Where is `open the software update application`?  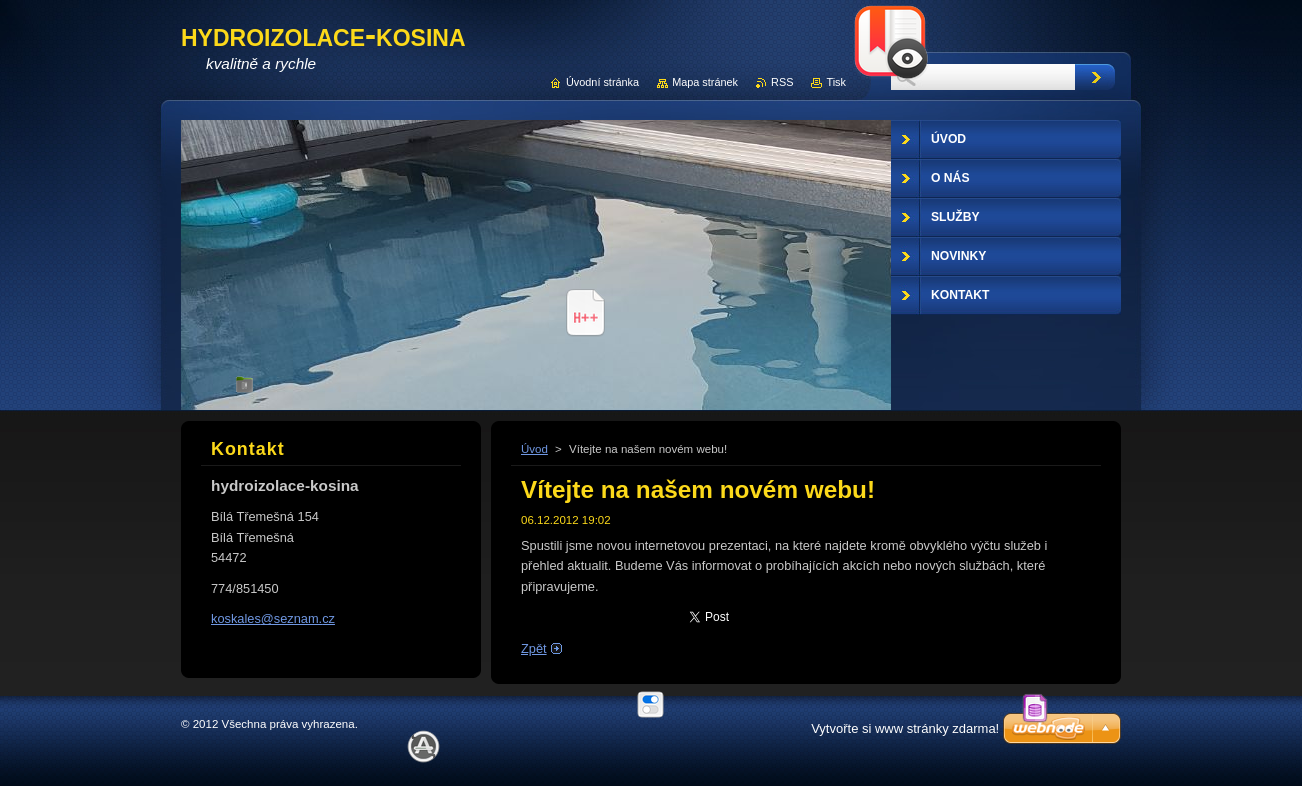
open the software update application is located at coordinates (423, 746).